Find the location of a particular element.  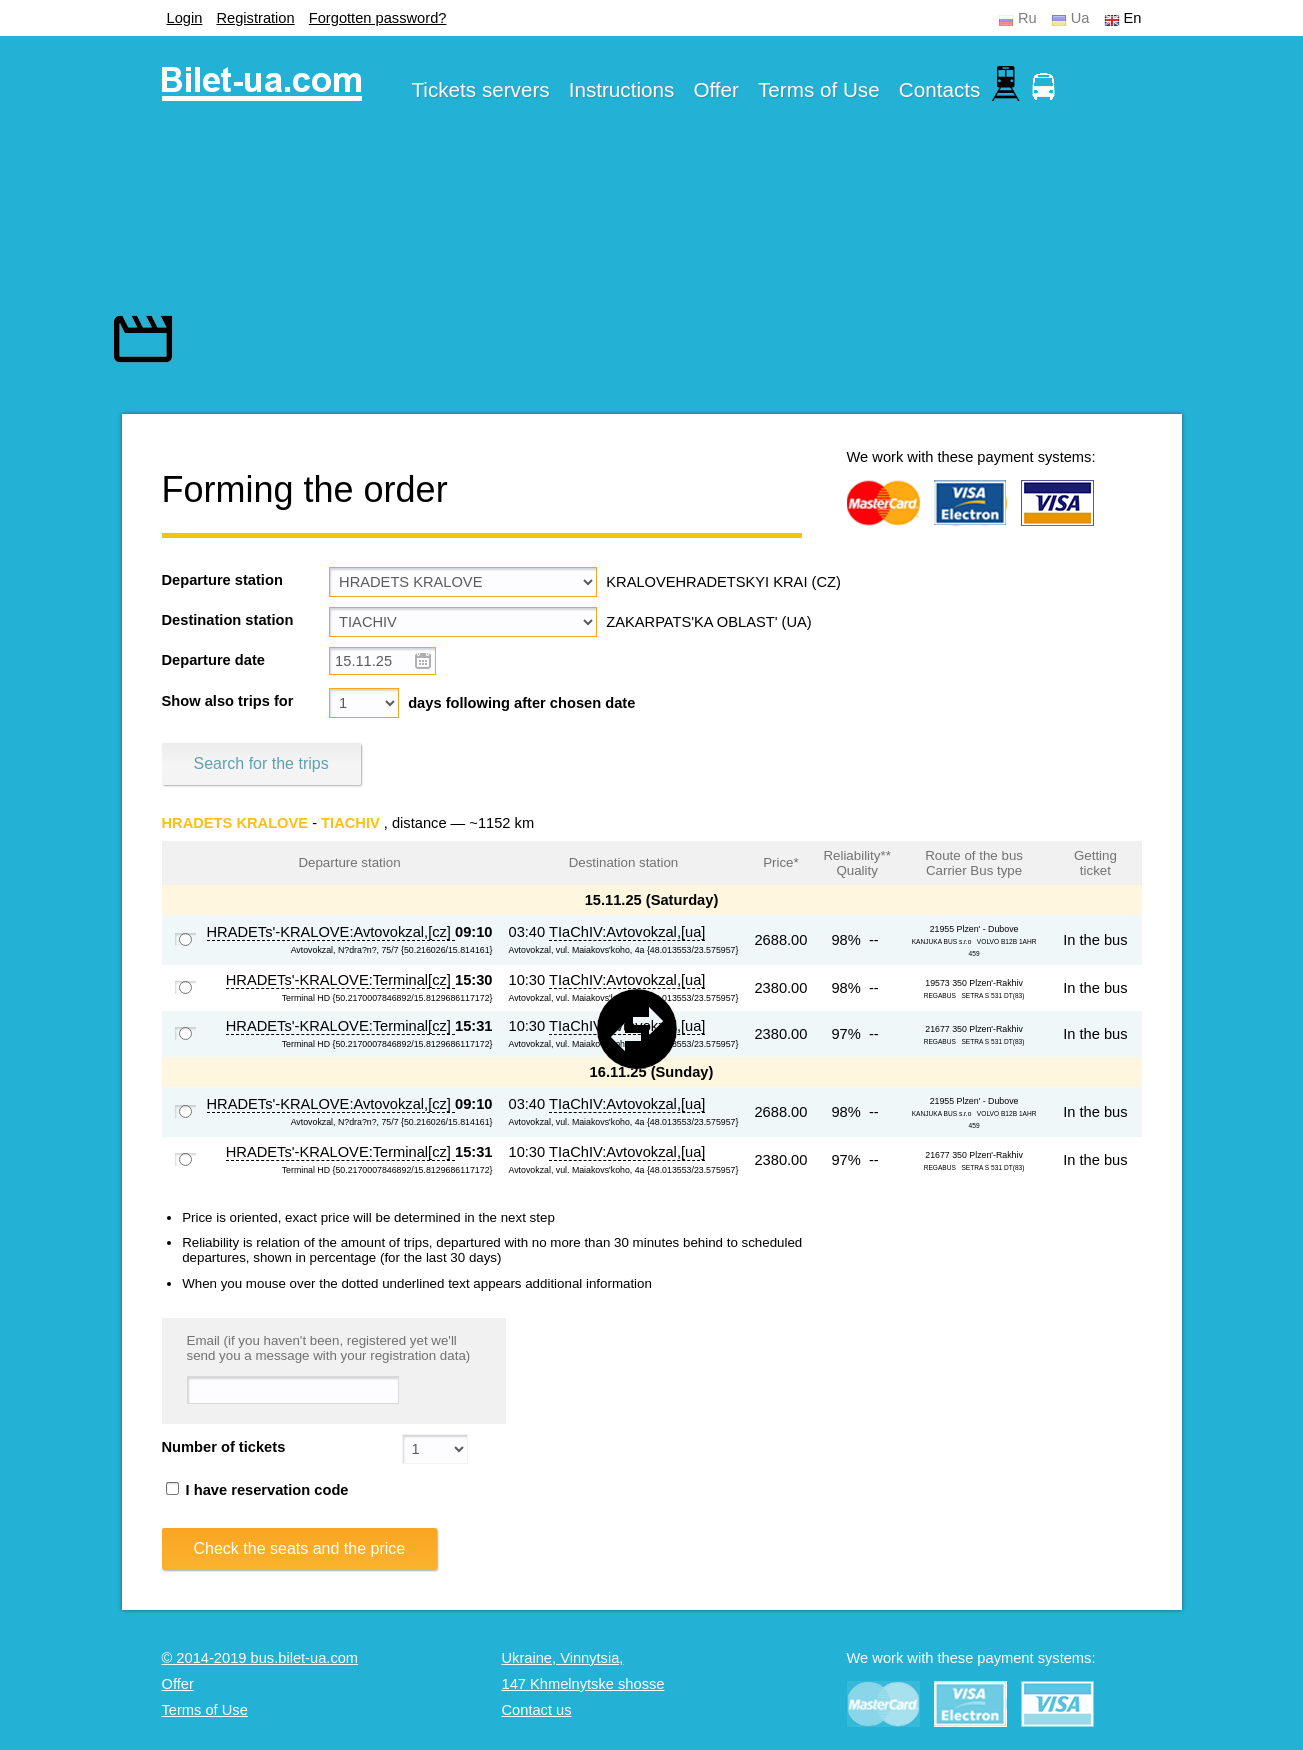

access video or movie content is located at coordinates (143, 339).